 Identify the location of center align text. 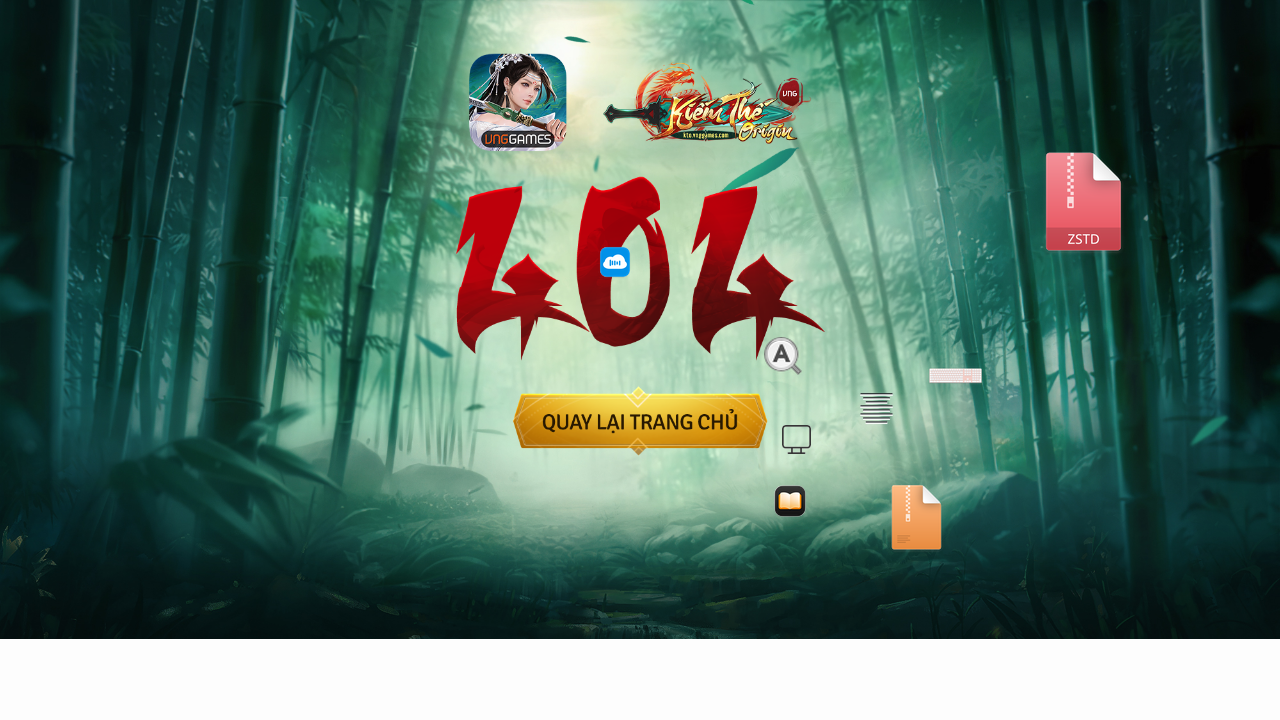
(876, 408).